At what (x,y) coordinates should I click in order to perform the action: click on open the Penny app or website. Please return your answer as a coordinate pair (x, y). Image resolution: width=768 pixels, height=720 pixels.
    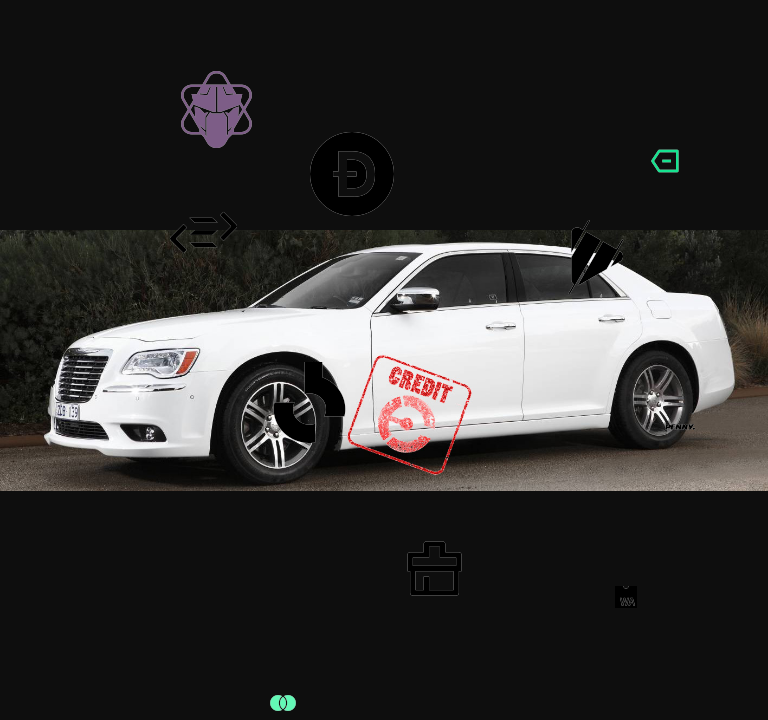
    Looking at the image, I should click on (680, 427).